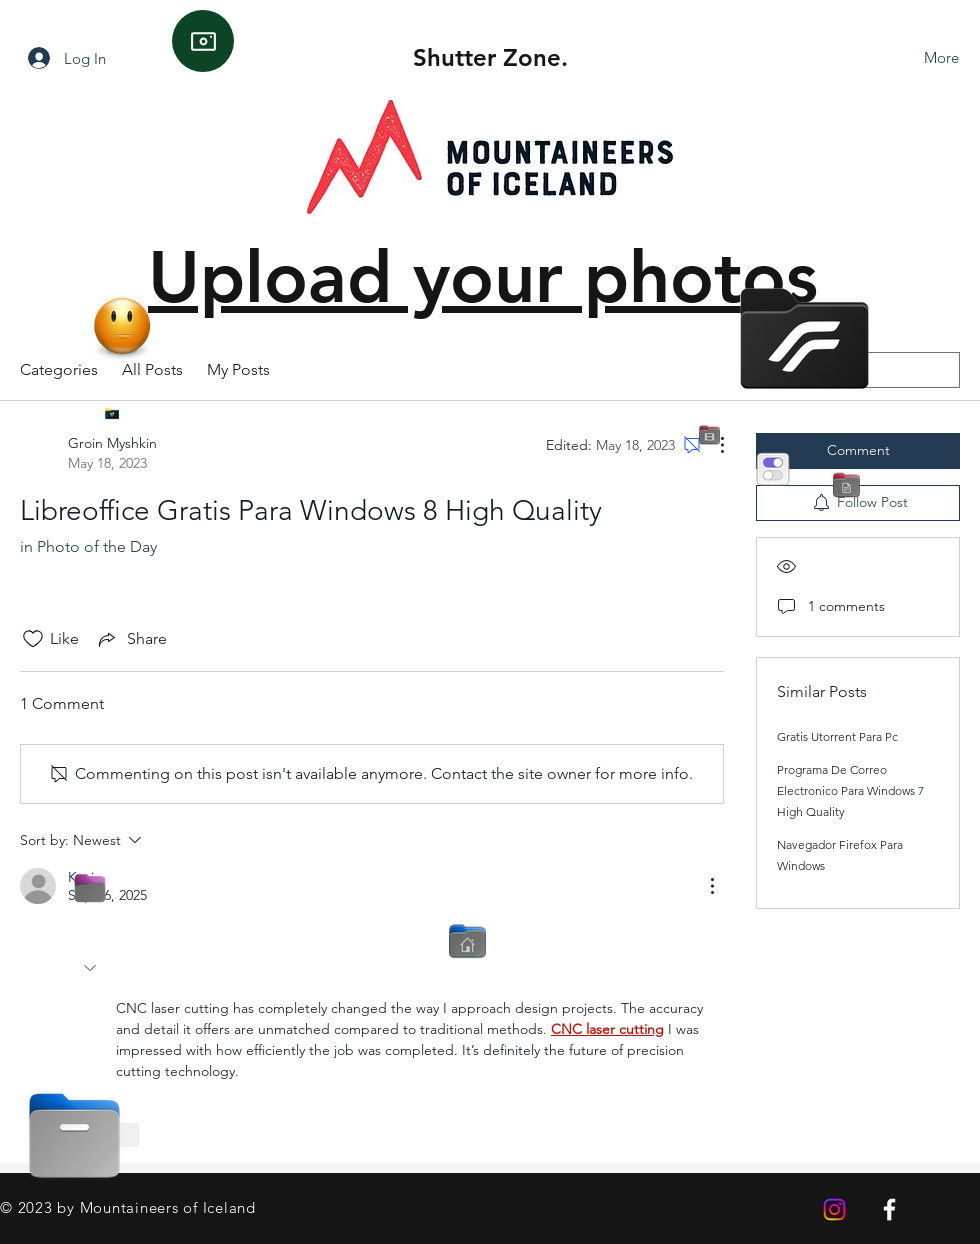 Image resolution: width=980 pixels, height=1244 pixels. Describe the element at coordinates (112, 414) in the screenshot. I see `open blackmagic fusion project files folder` at that location.